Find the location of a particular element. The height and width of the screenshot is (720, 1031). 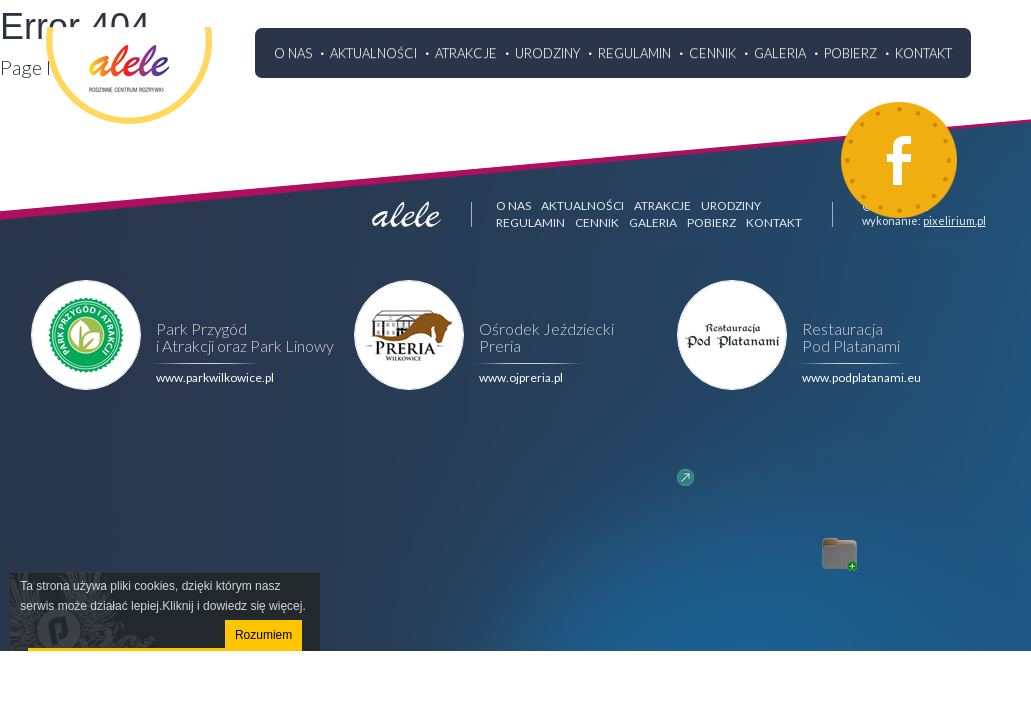

indicates a symbolic link or shortcut to another file is located at coordinates (685, 477).